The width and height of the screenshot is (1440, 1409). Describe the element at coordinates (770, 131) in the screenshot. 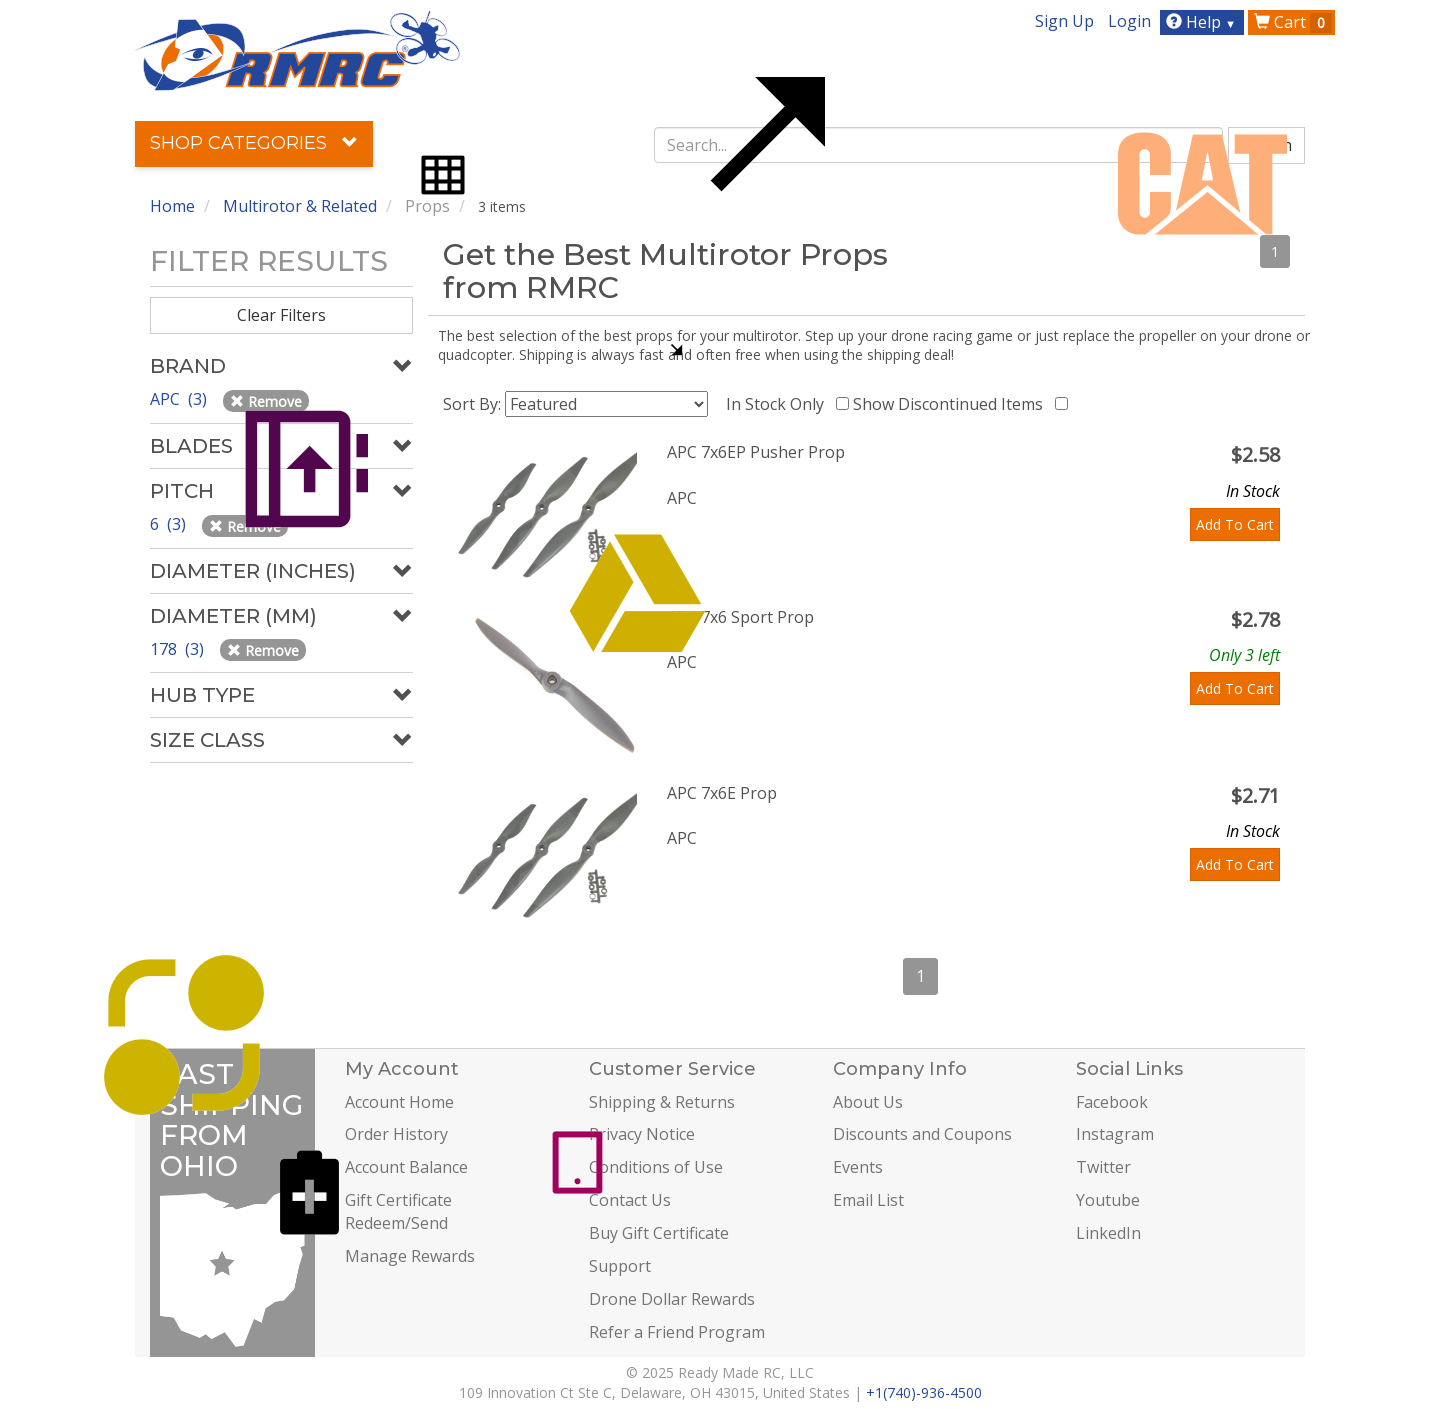

I see `open link in new tab or external window` at that location.